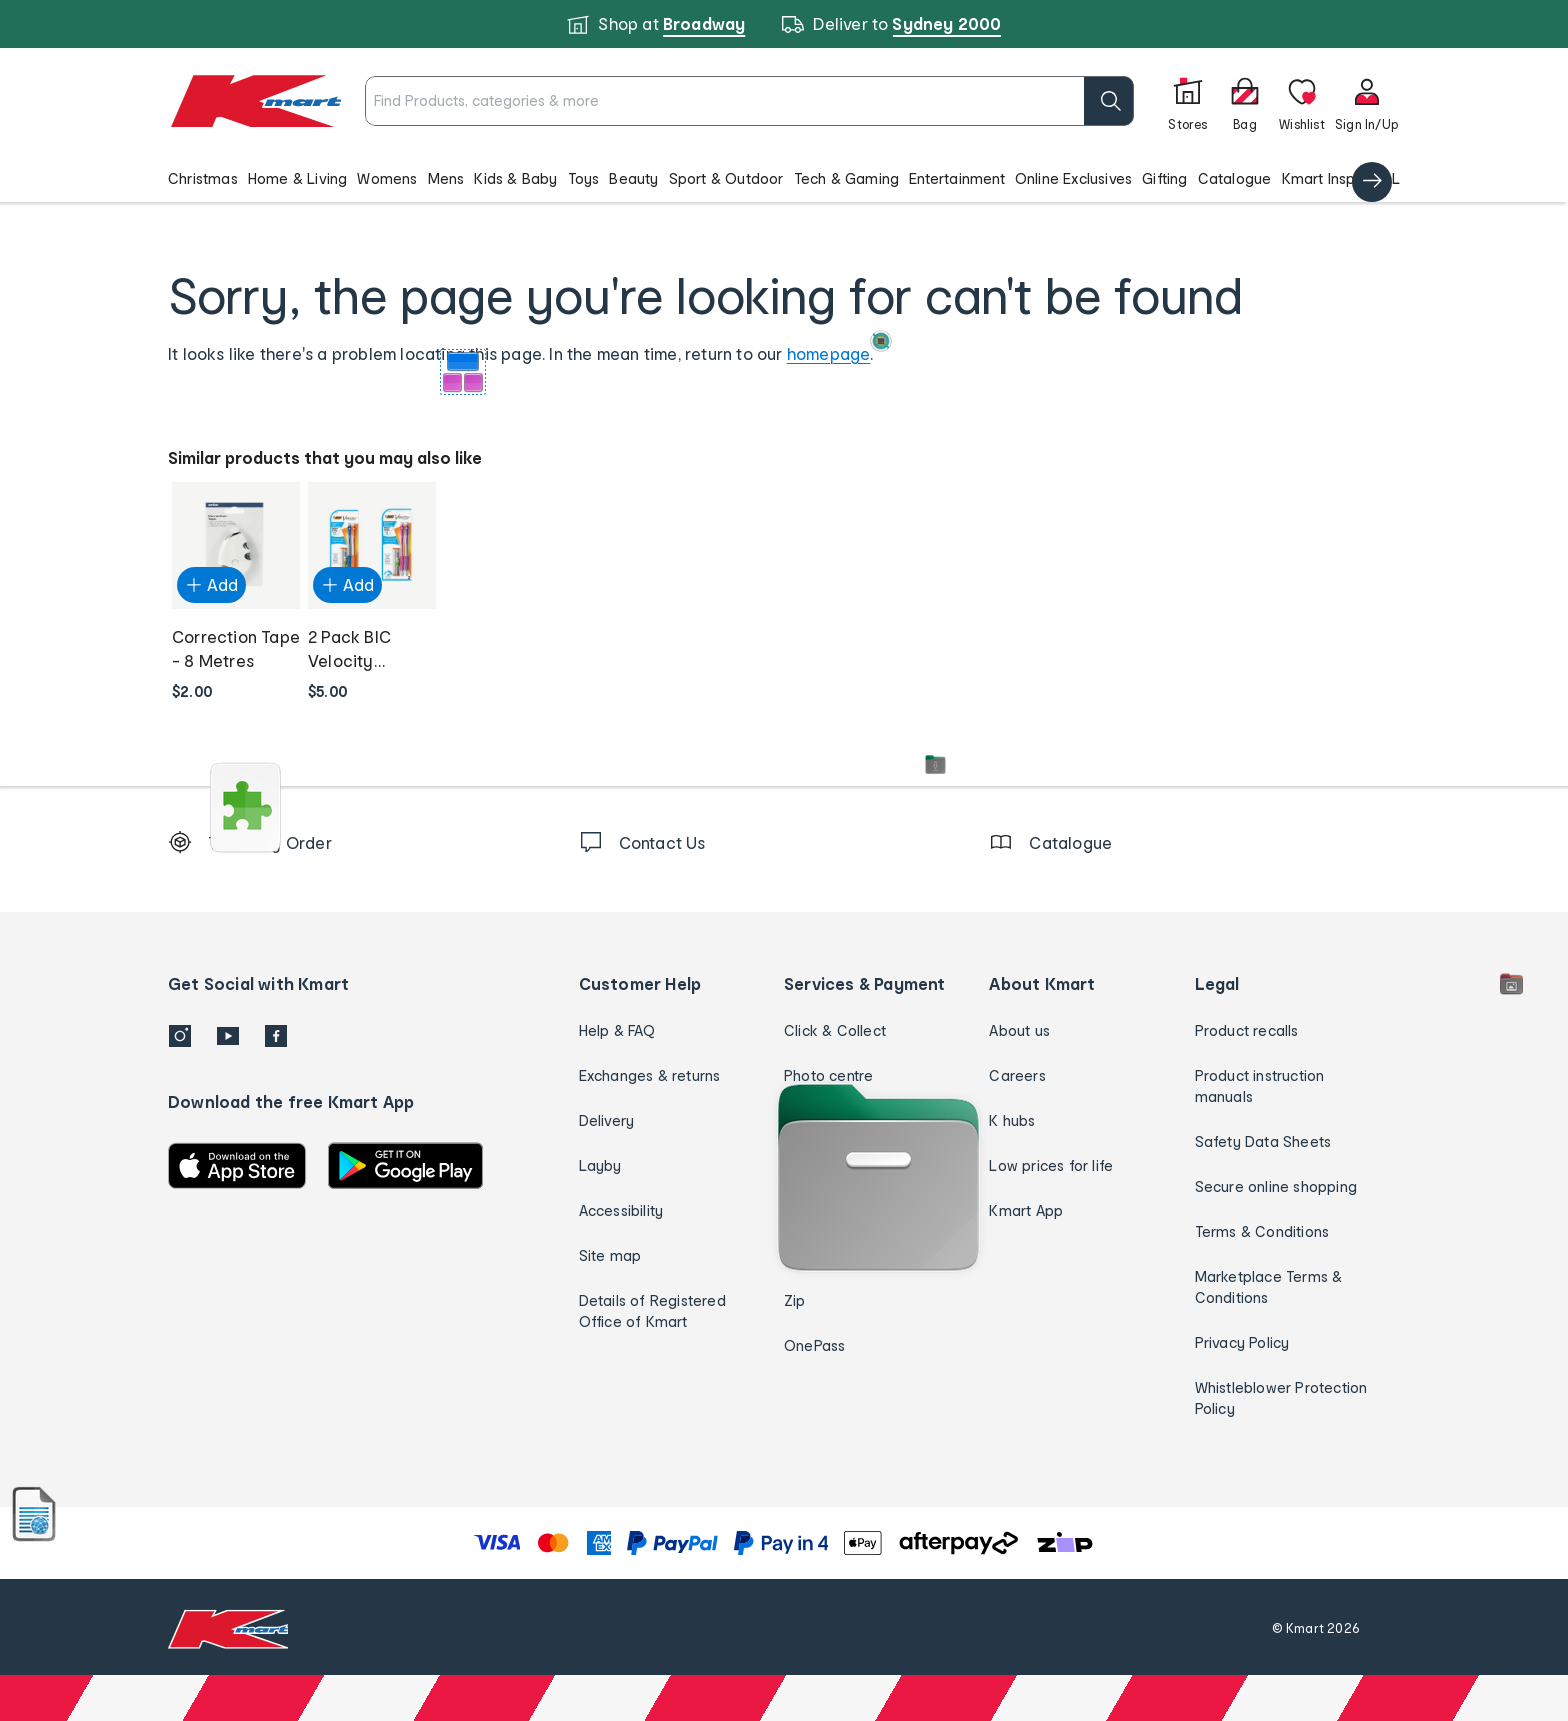  I want to click on browser extension or add-on installer file, so click(245, 807).